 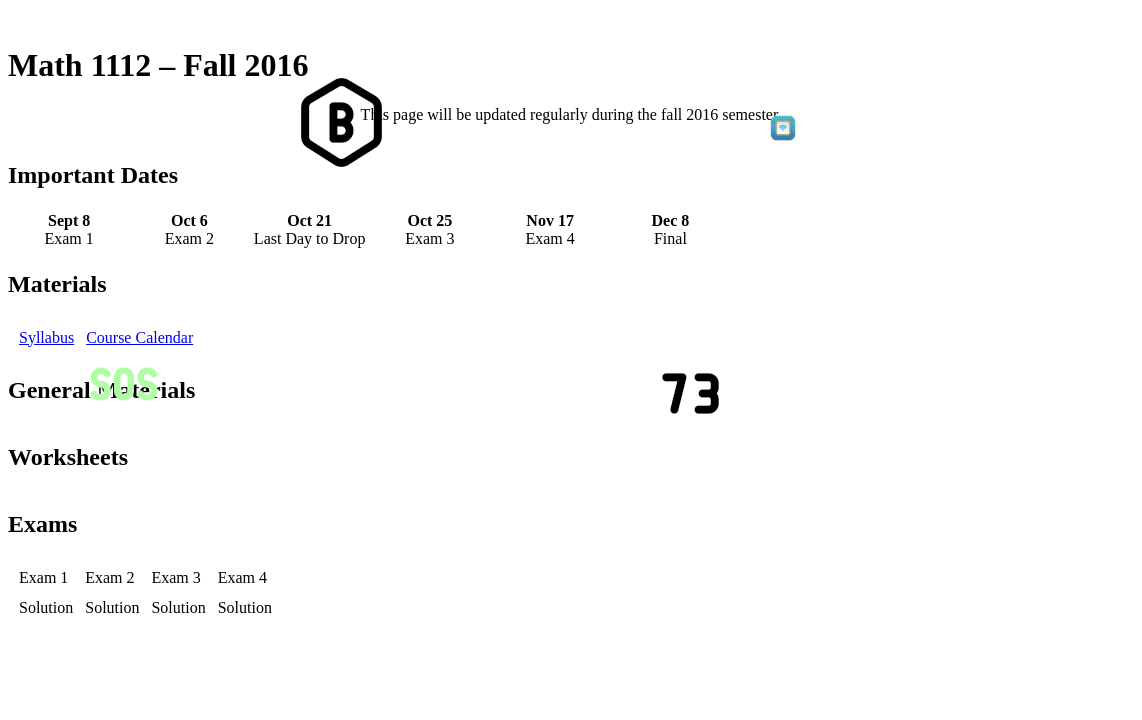 What do you see at coordinates (341, 122) in the screenshot?
I see `indicates a "B" tier or category designation` at bounding box center [341, 122].